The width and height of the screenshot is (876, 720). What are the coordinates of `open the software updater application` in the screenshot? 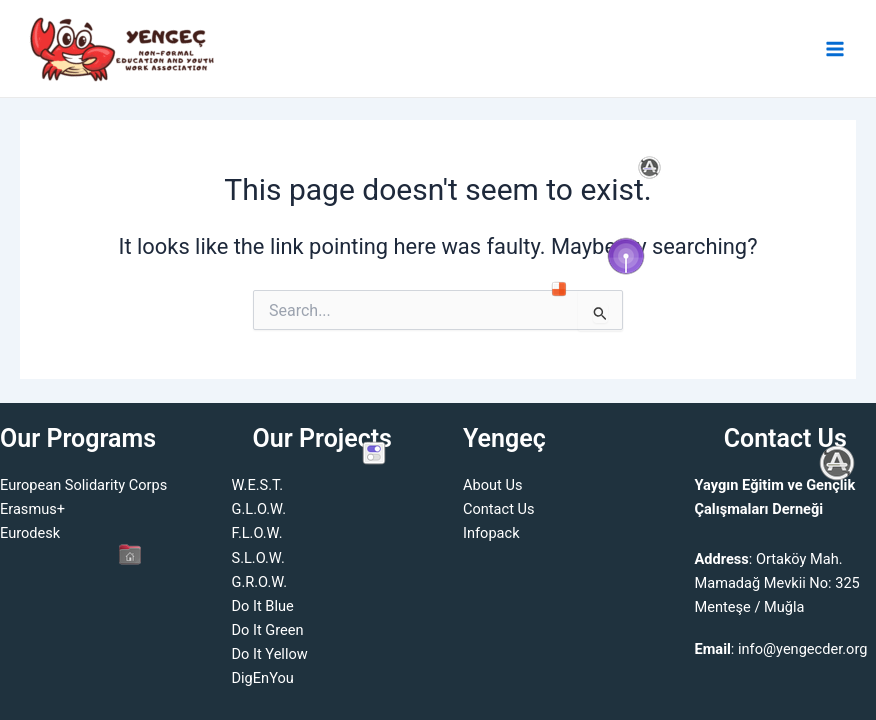 It's located at (837, 463).